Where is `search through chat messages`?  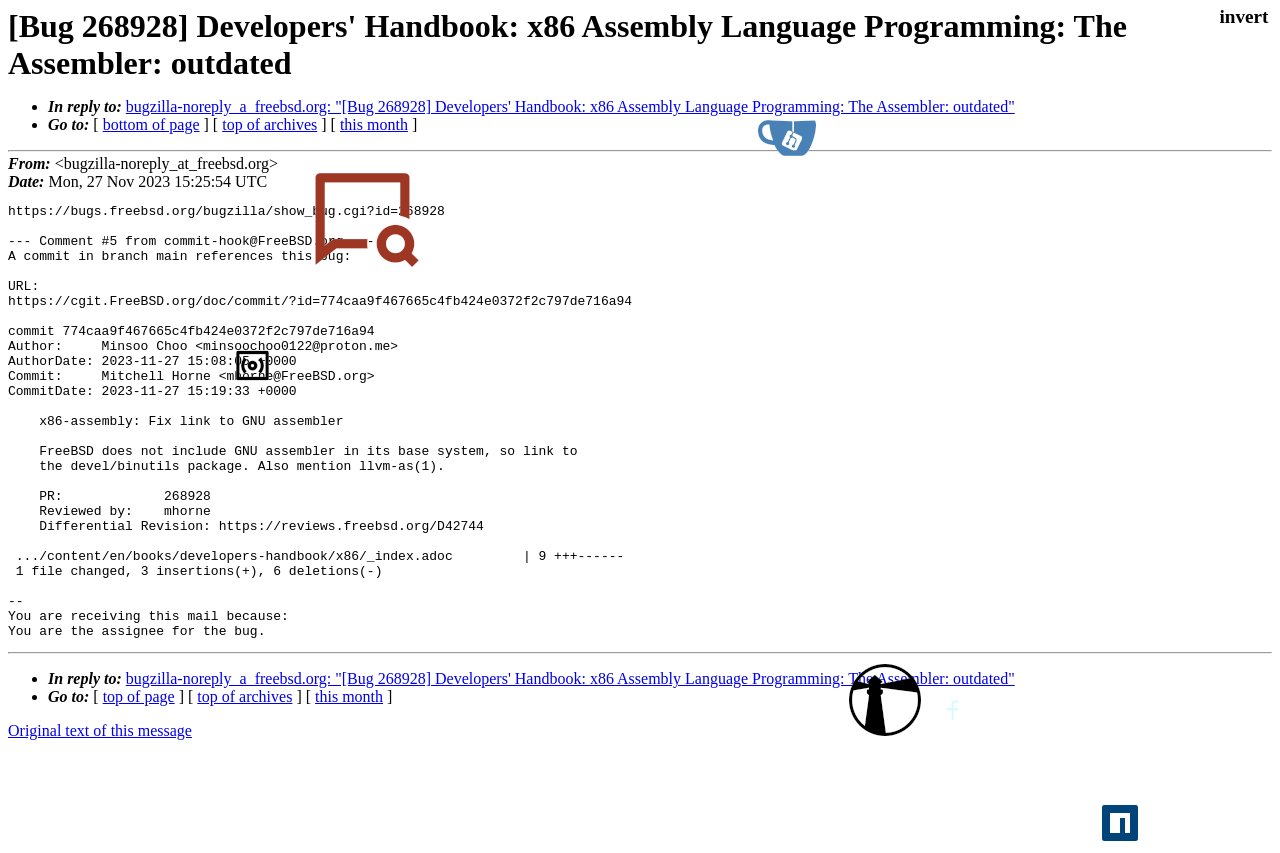 search through chat messages is located at coordinates (362, 215).